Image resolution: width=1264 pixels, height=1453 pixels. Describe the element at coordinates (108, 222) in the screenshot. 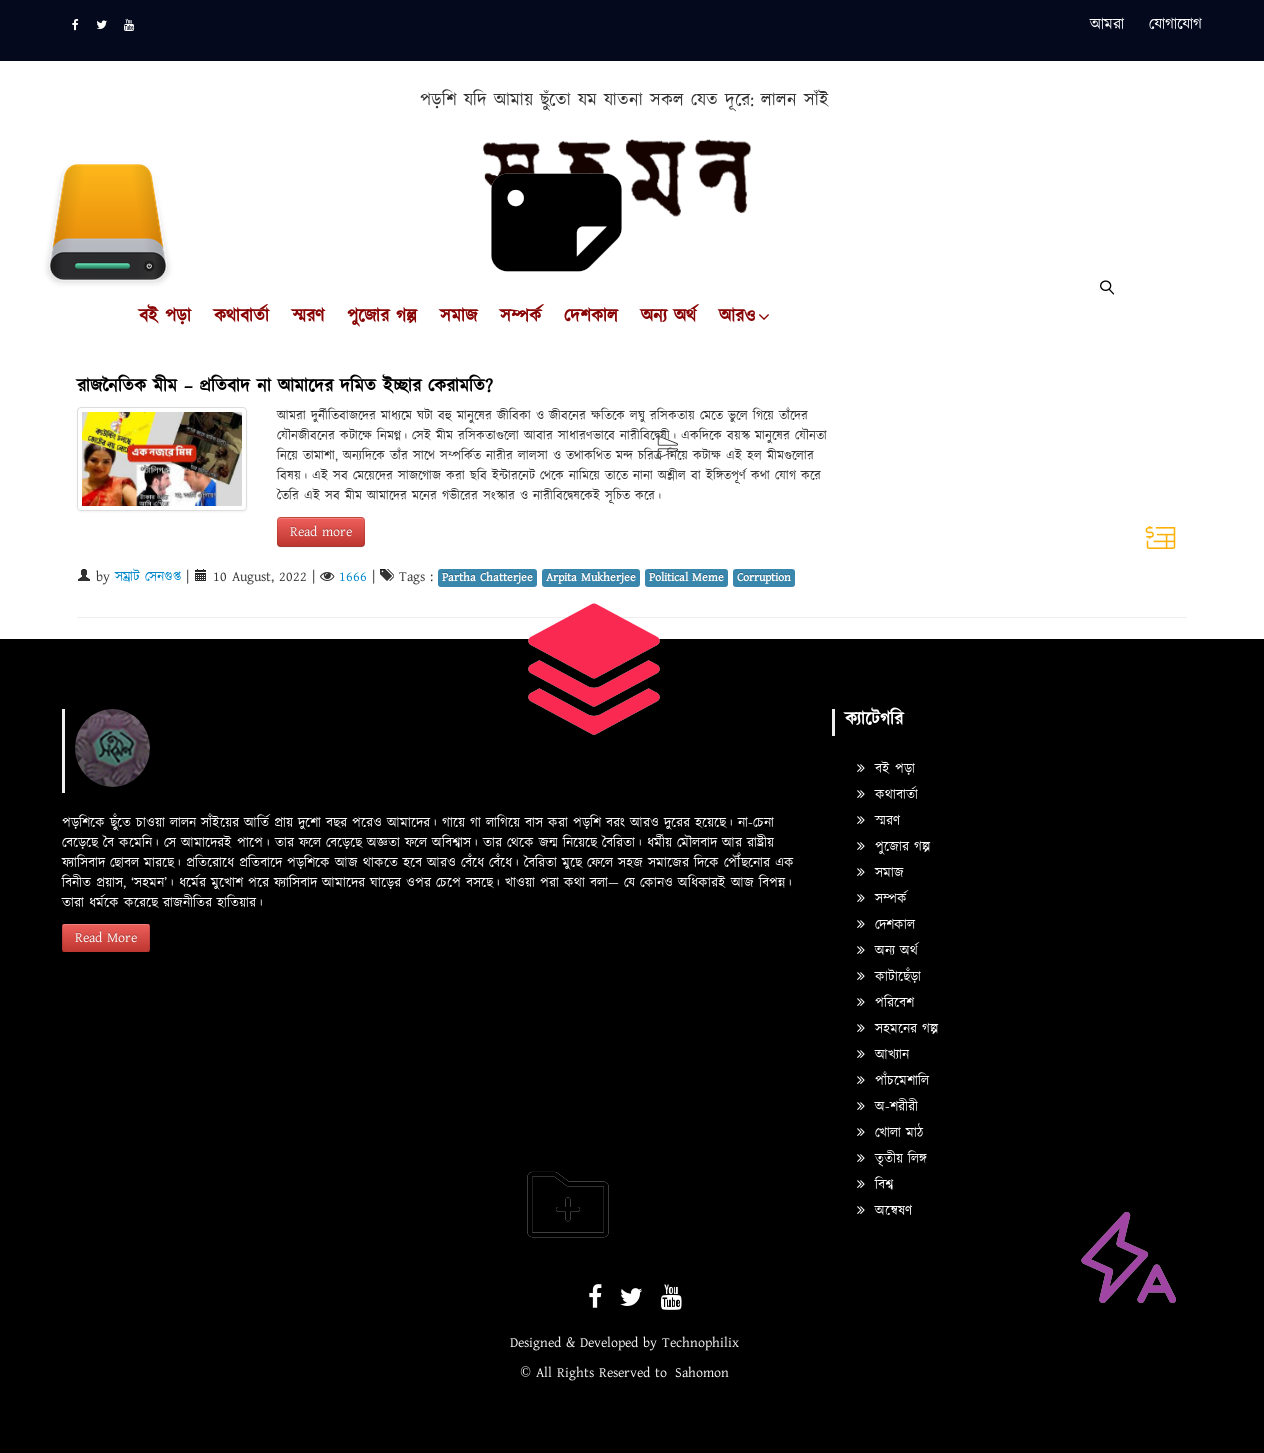

I see `external USB hard drive connected` at that location.